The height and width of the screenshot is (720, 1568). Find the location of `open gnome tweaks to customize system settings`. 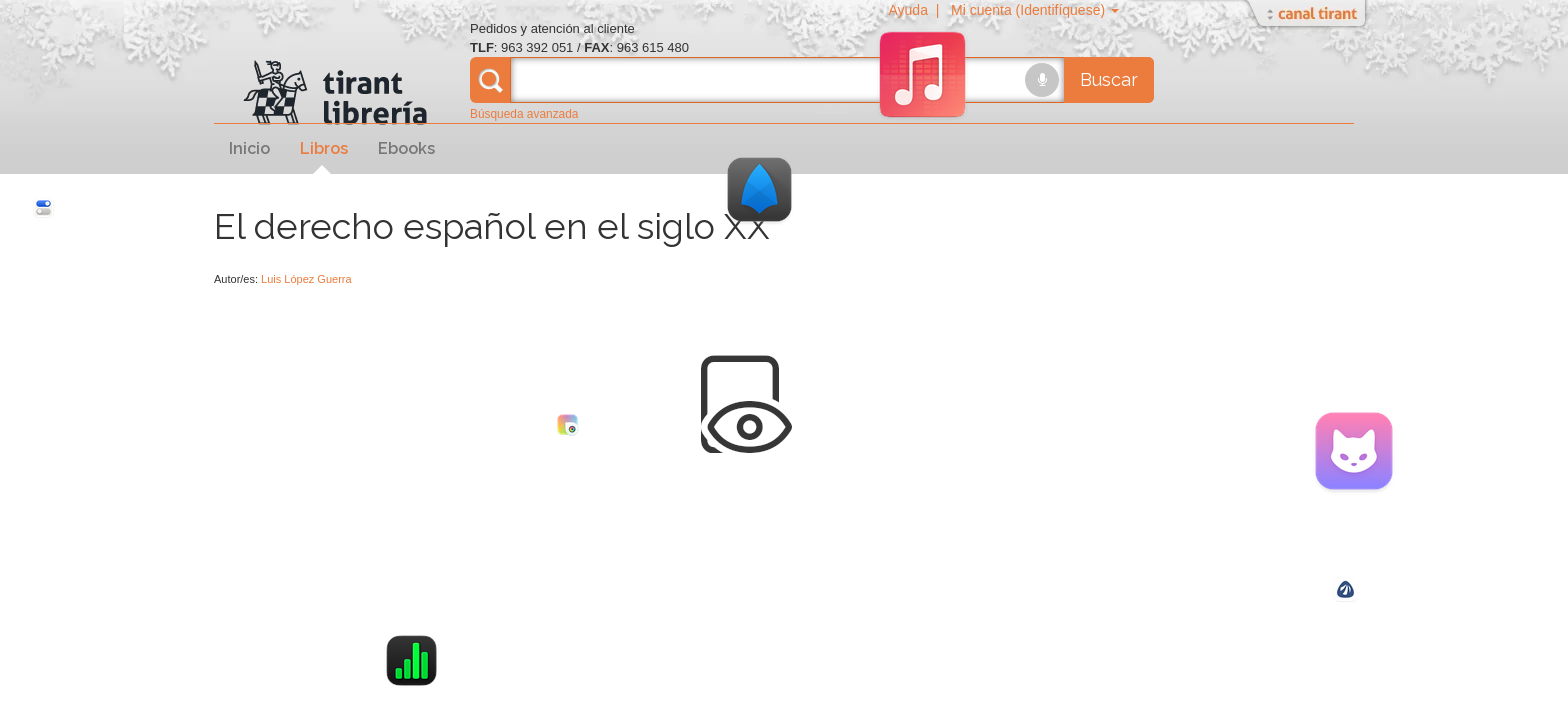

open gnome tweaks to customize system settings is located at coordinates (43, 207).